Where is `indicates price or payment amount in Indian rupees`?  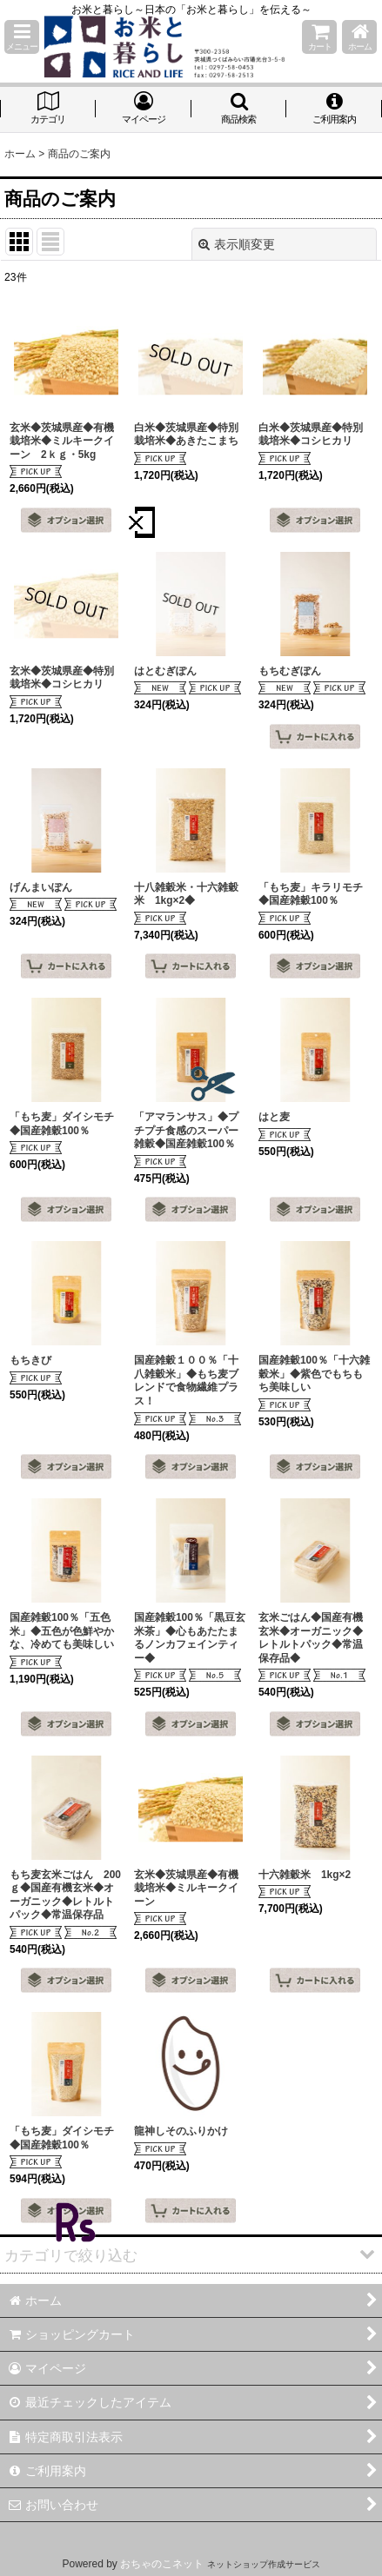 indicates price or payment amount in Indian rupees is located at coordinates (76, 2222).